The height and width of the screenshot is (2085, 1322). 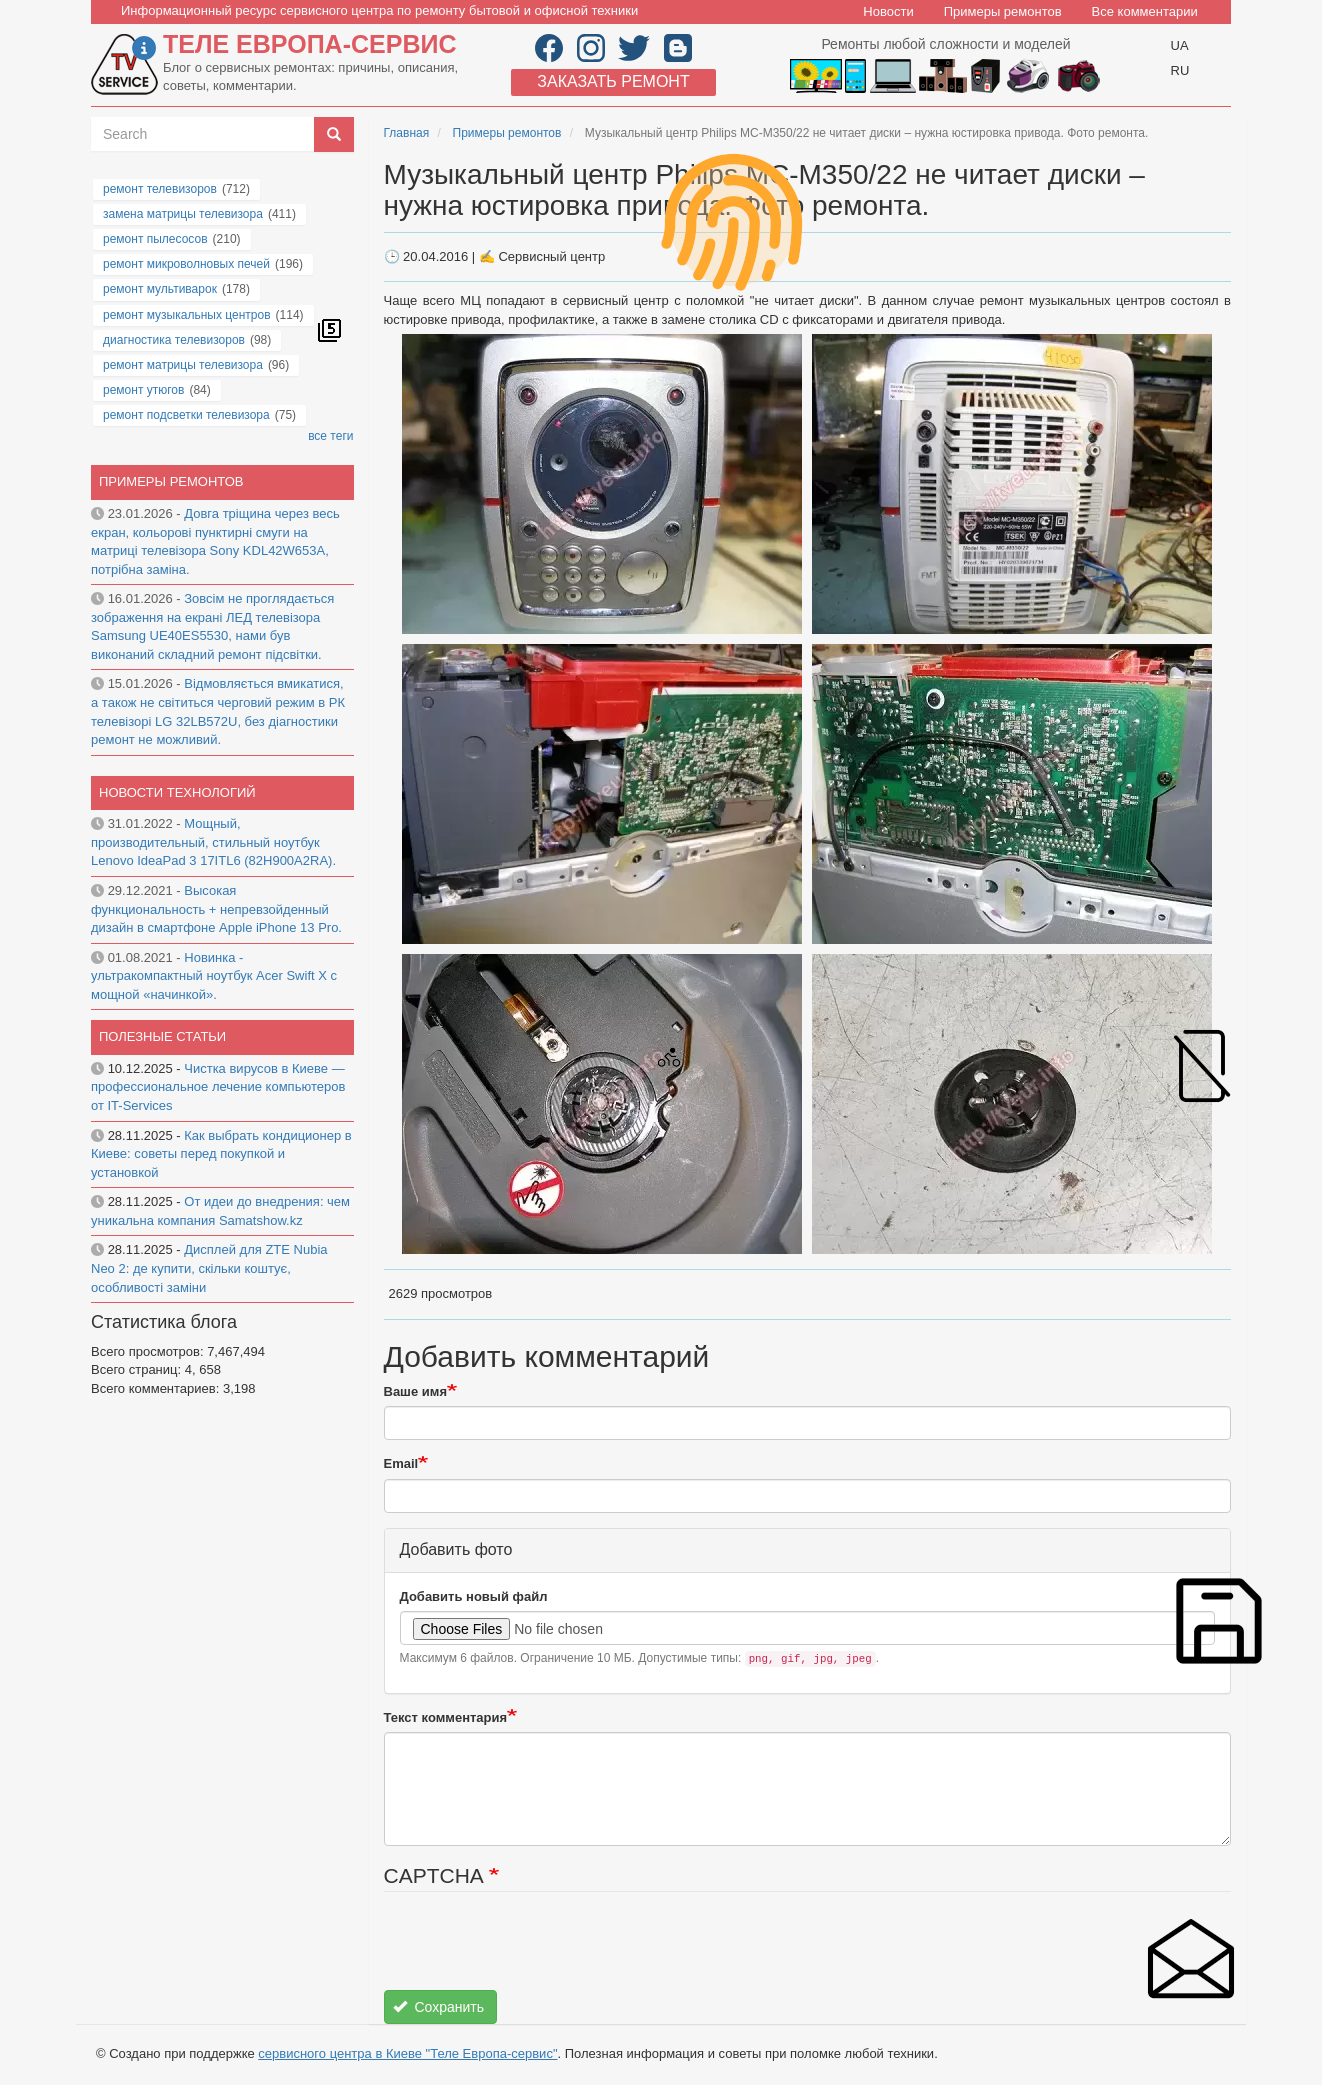 I want to click on mobile device unavailable or disconnected, so click(x=1202, y=1066).